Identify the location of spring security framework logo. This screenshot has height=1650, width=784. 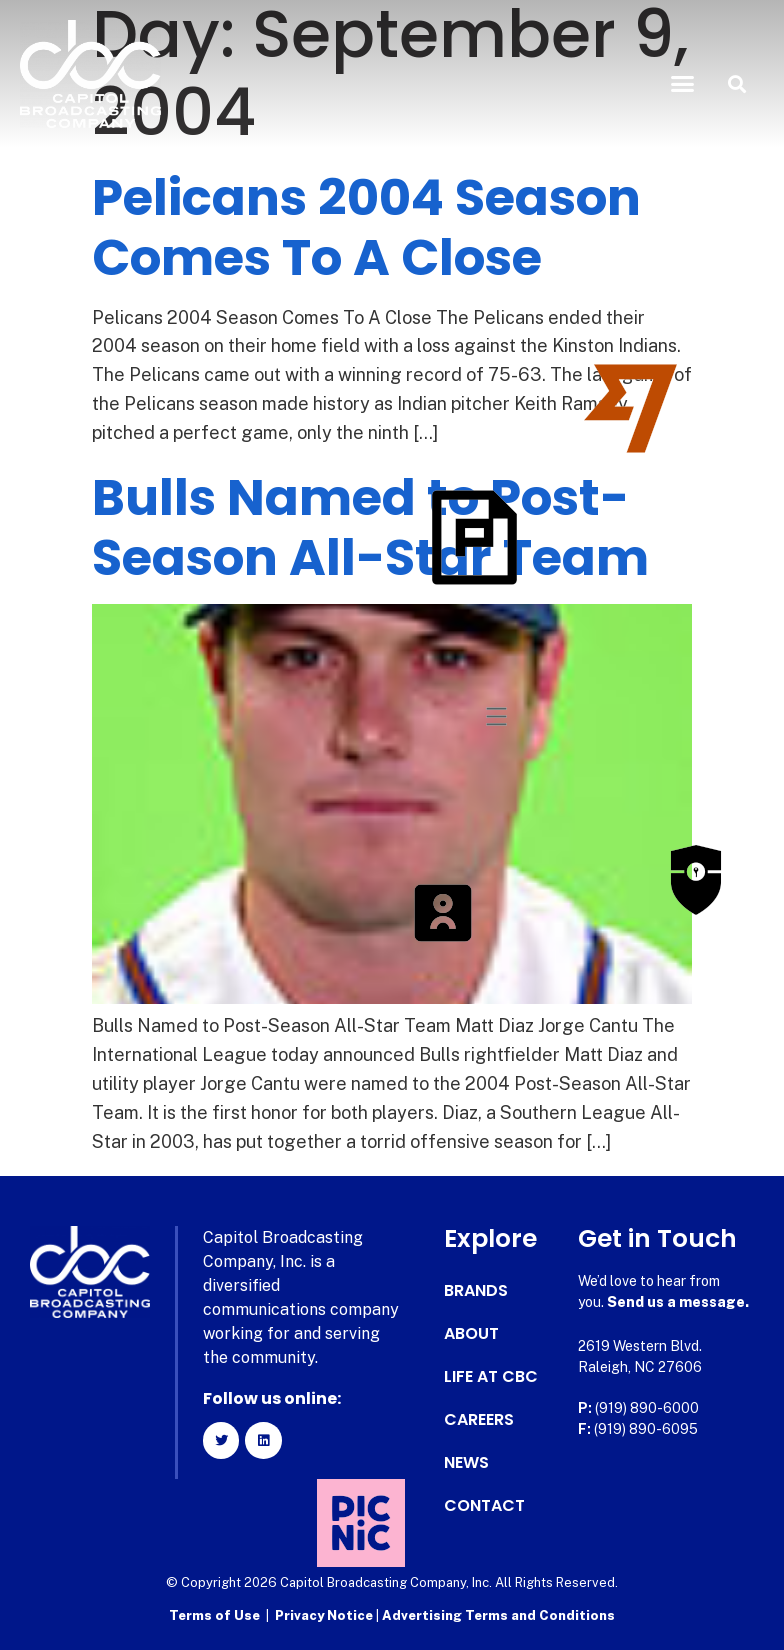
(696, 880).